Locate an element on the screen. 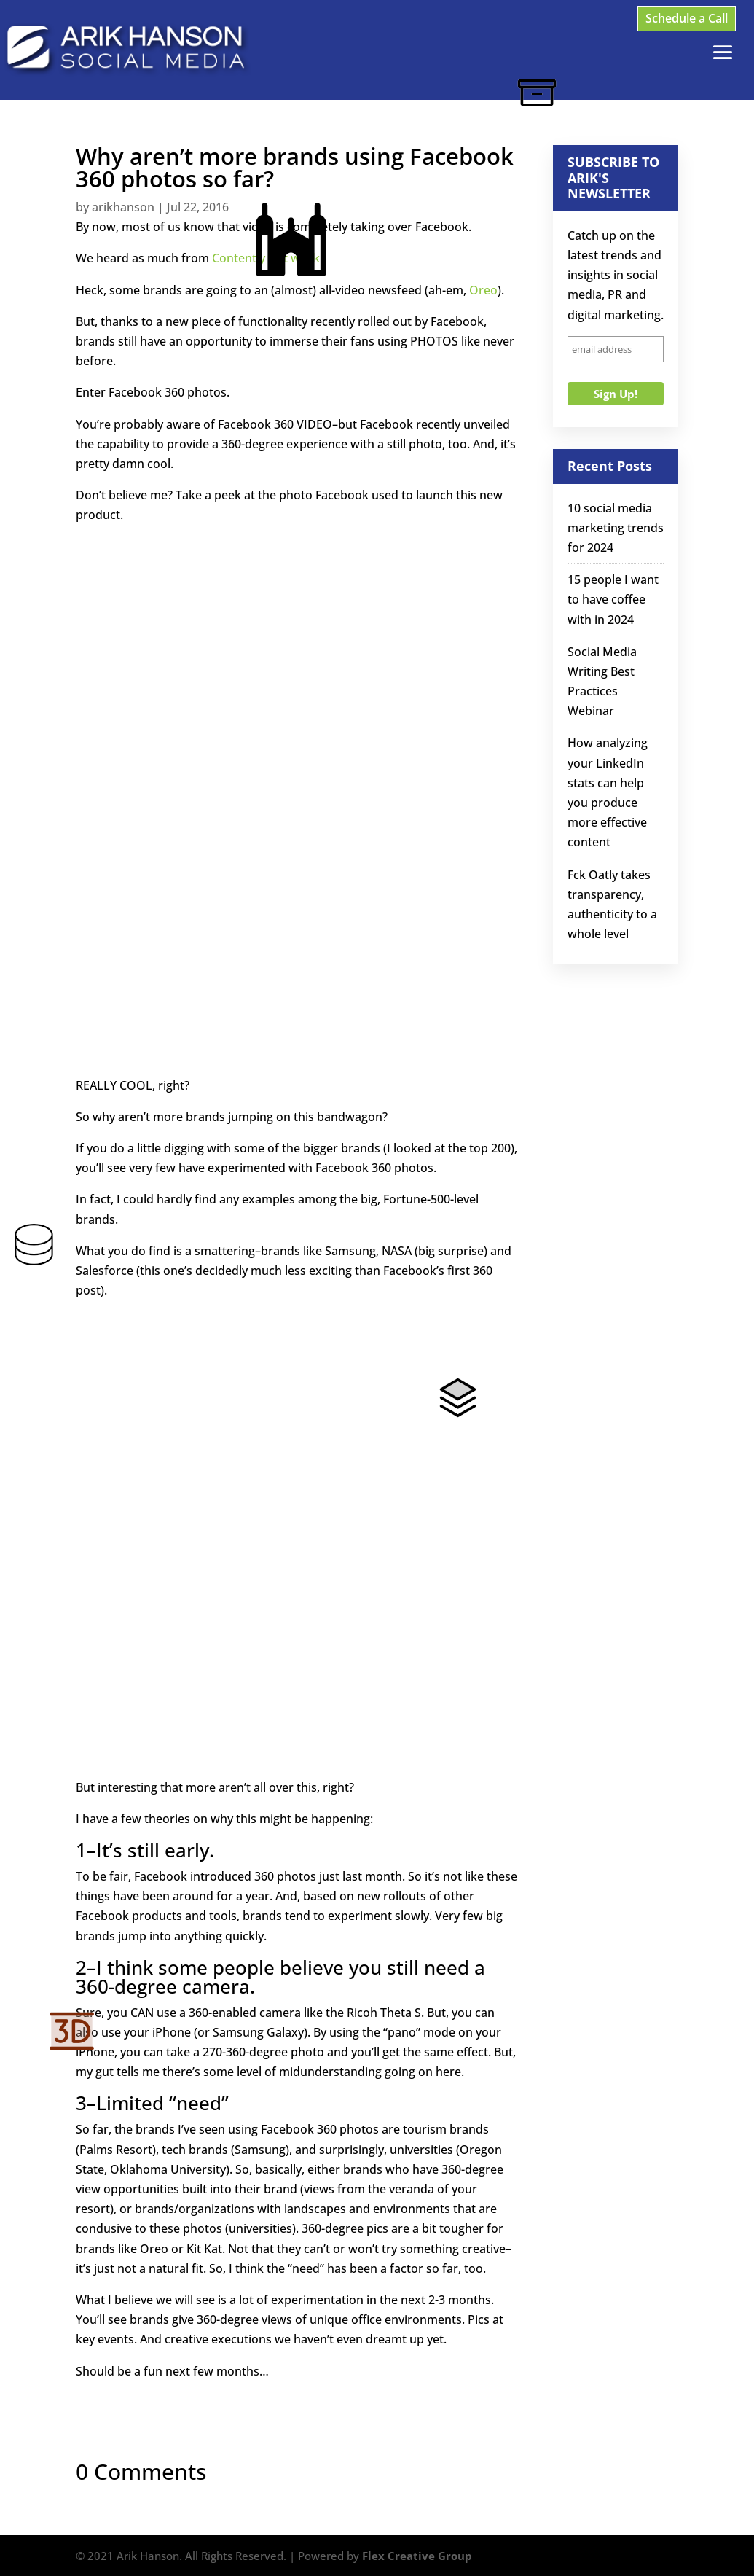  find nearby synagogues is located at coordinates (291, 241).